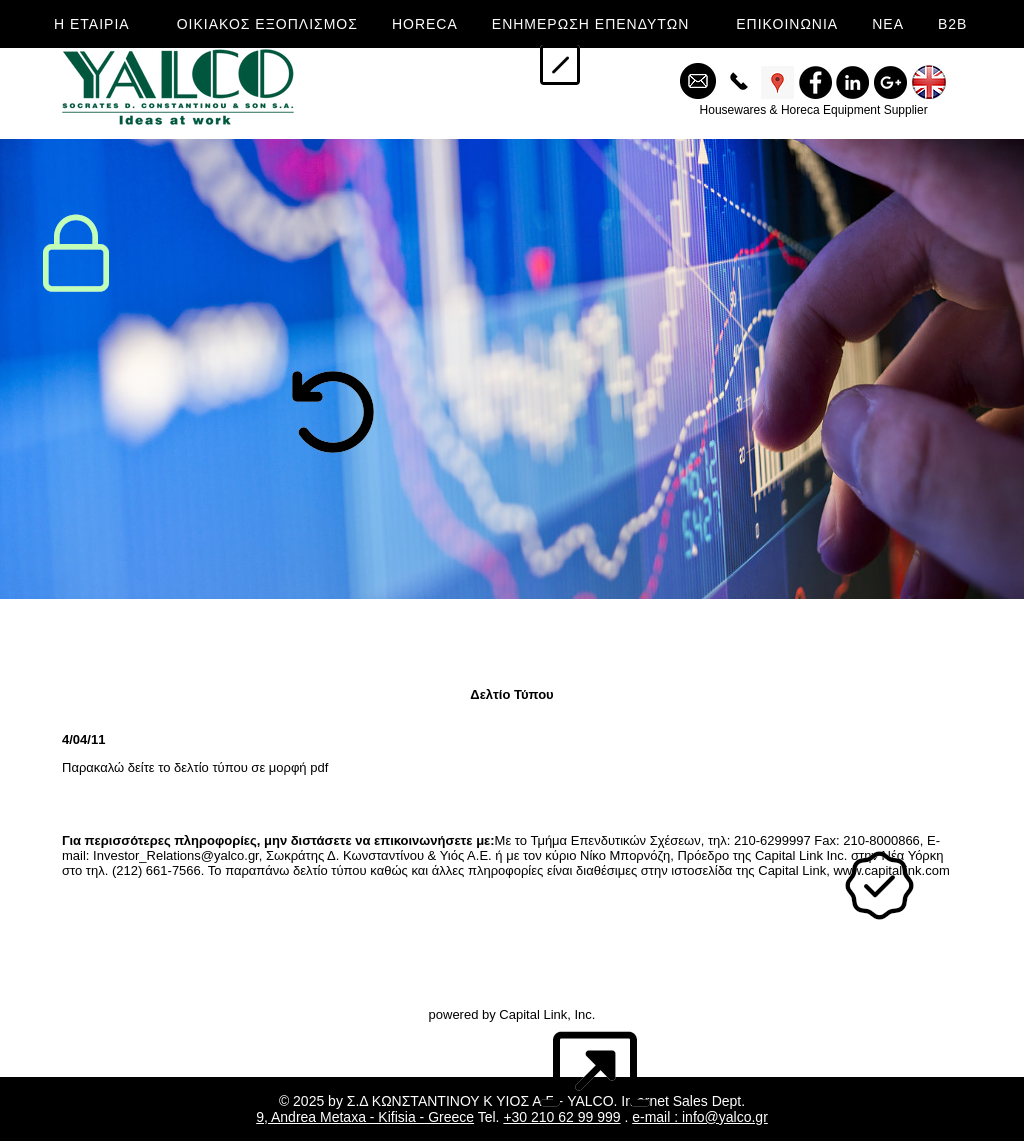 The width and height of the screenshot is (1024, 1141). I want to click on open link in a new tab, so click(595, 1069).